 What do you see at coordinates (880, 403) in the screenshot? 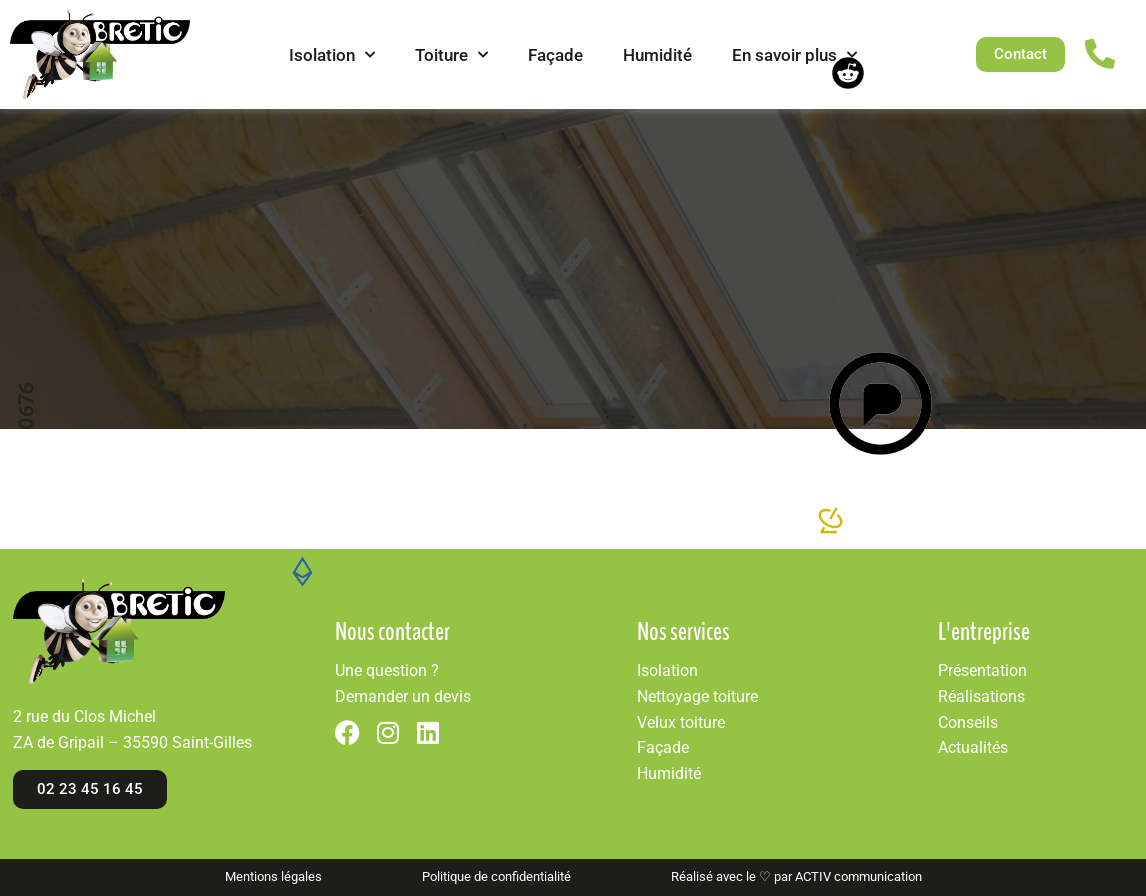
I see `open the pixelfed app` at bounding box center [880, 403].